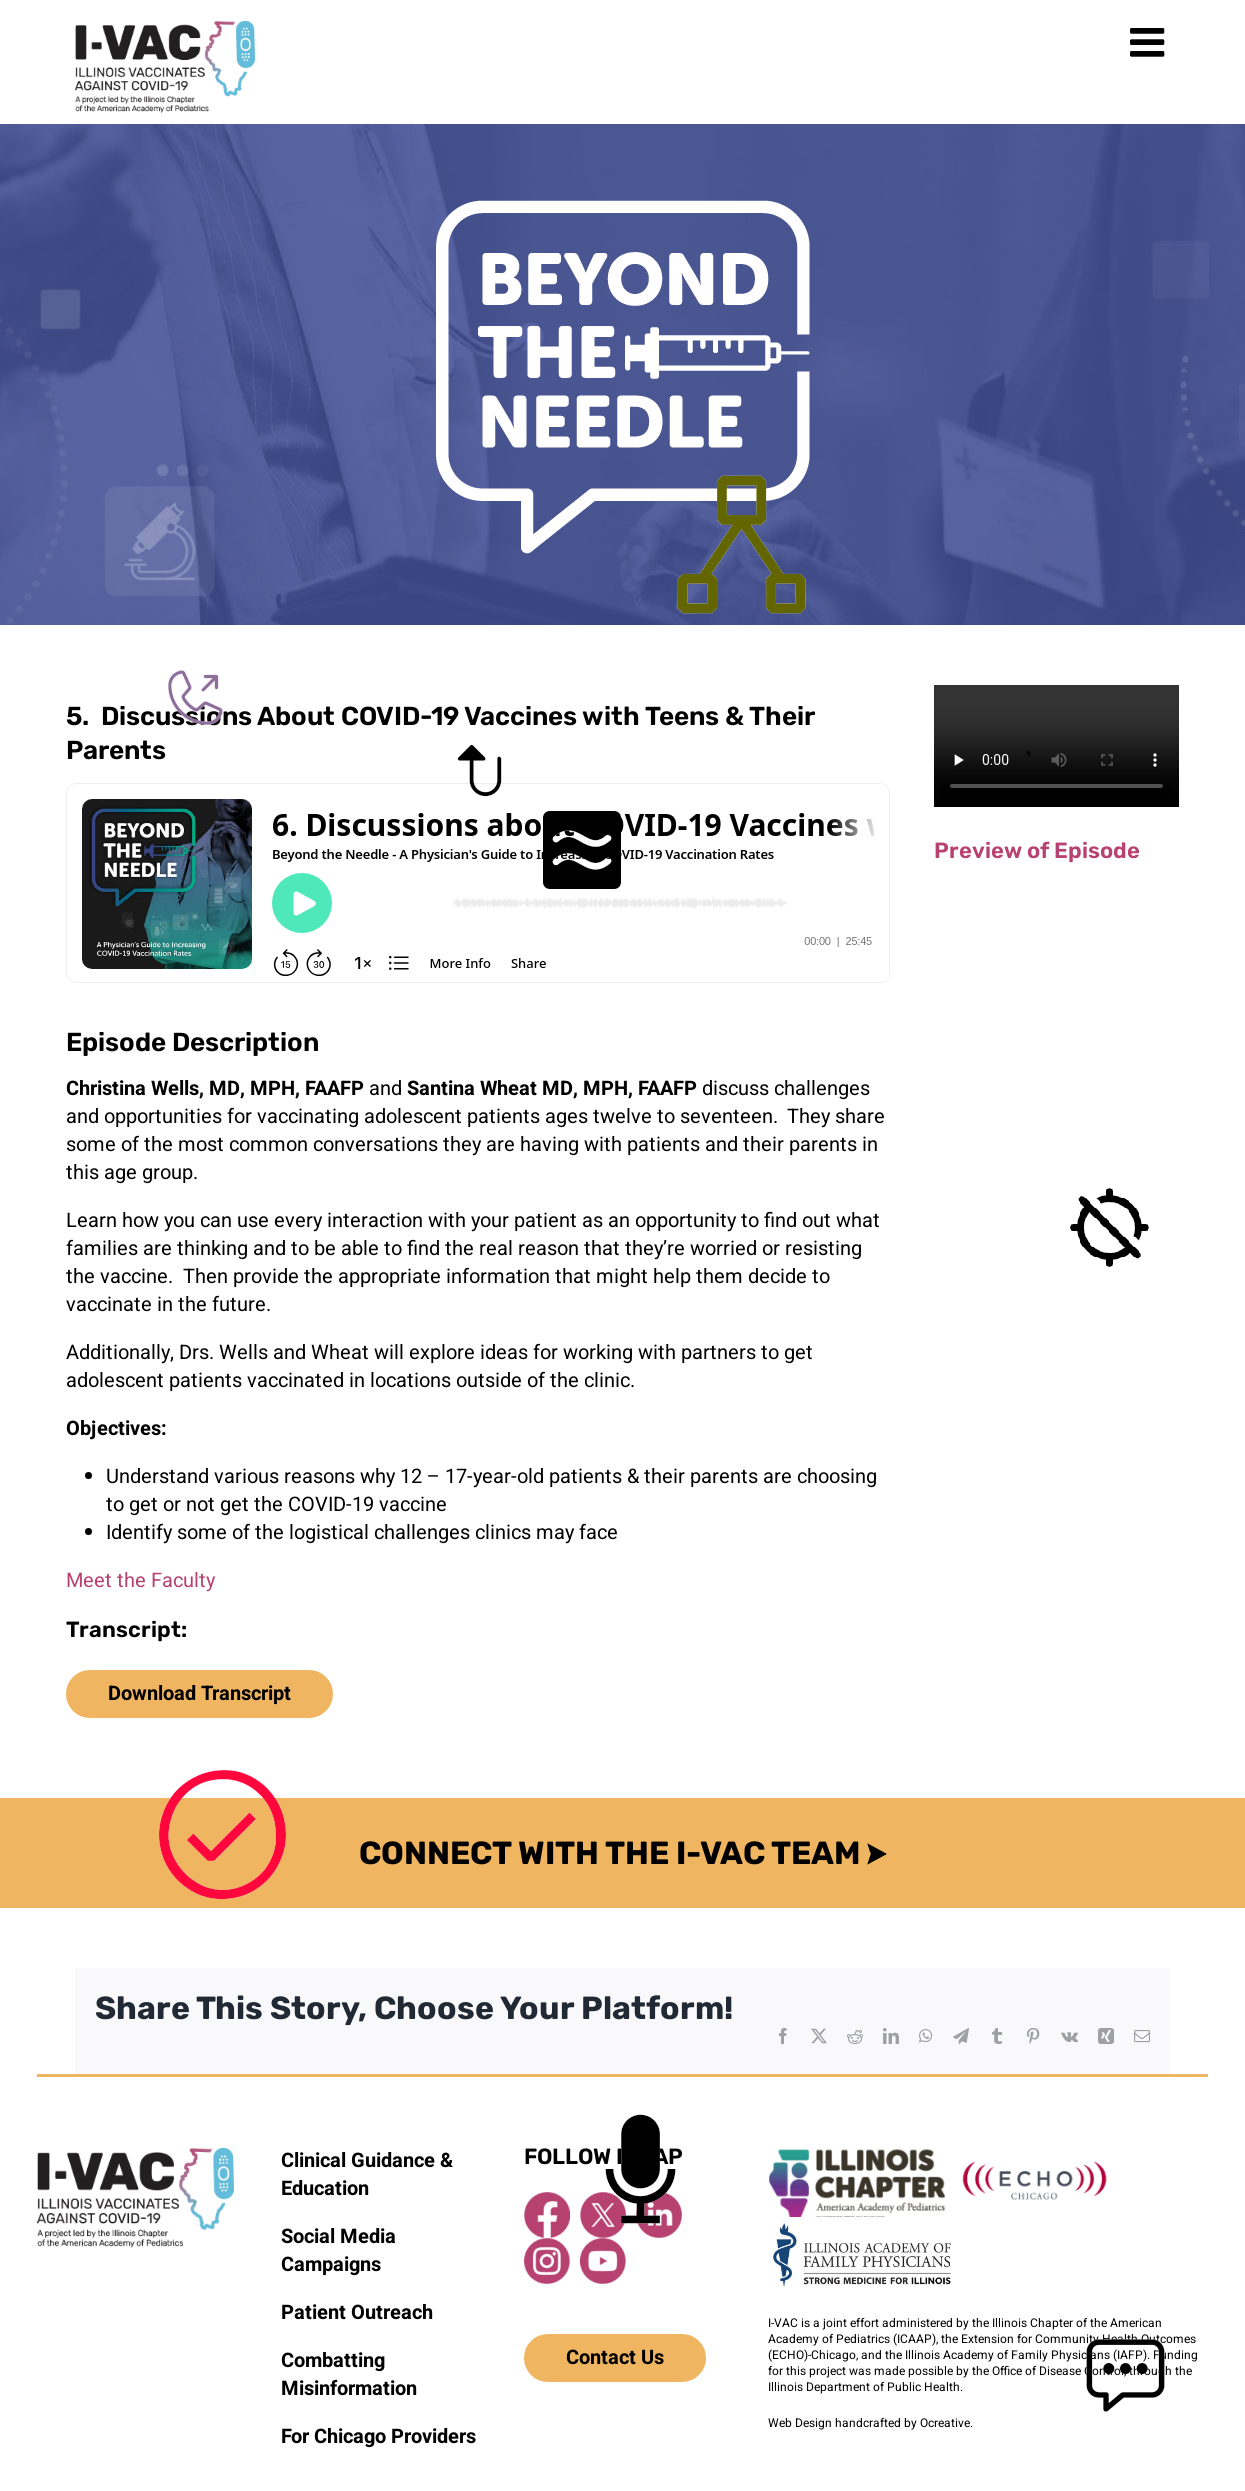 This screenshot has width=1245, height=2491. What do you see at coordinates (196, 696) in the screenshot?
I see `make an outgoing call` at bounding box center [196, 696].